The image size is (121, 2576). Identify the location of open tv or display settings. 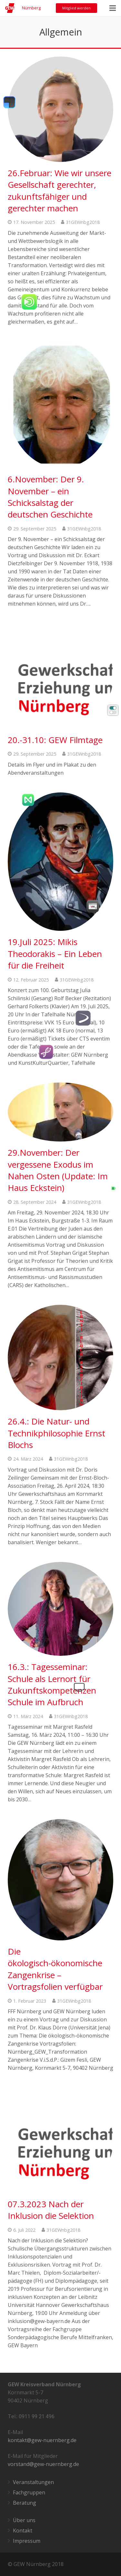
(79, 1687).